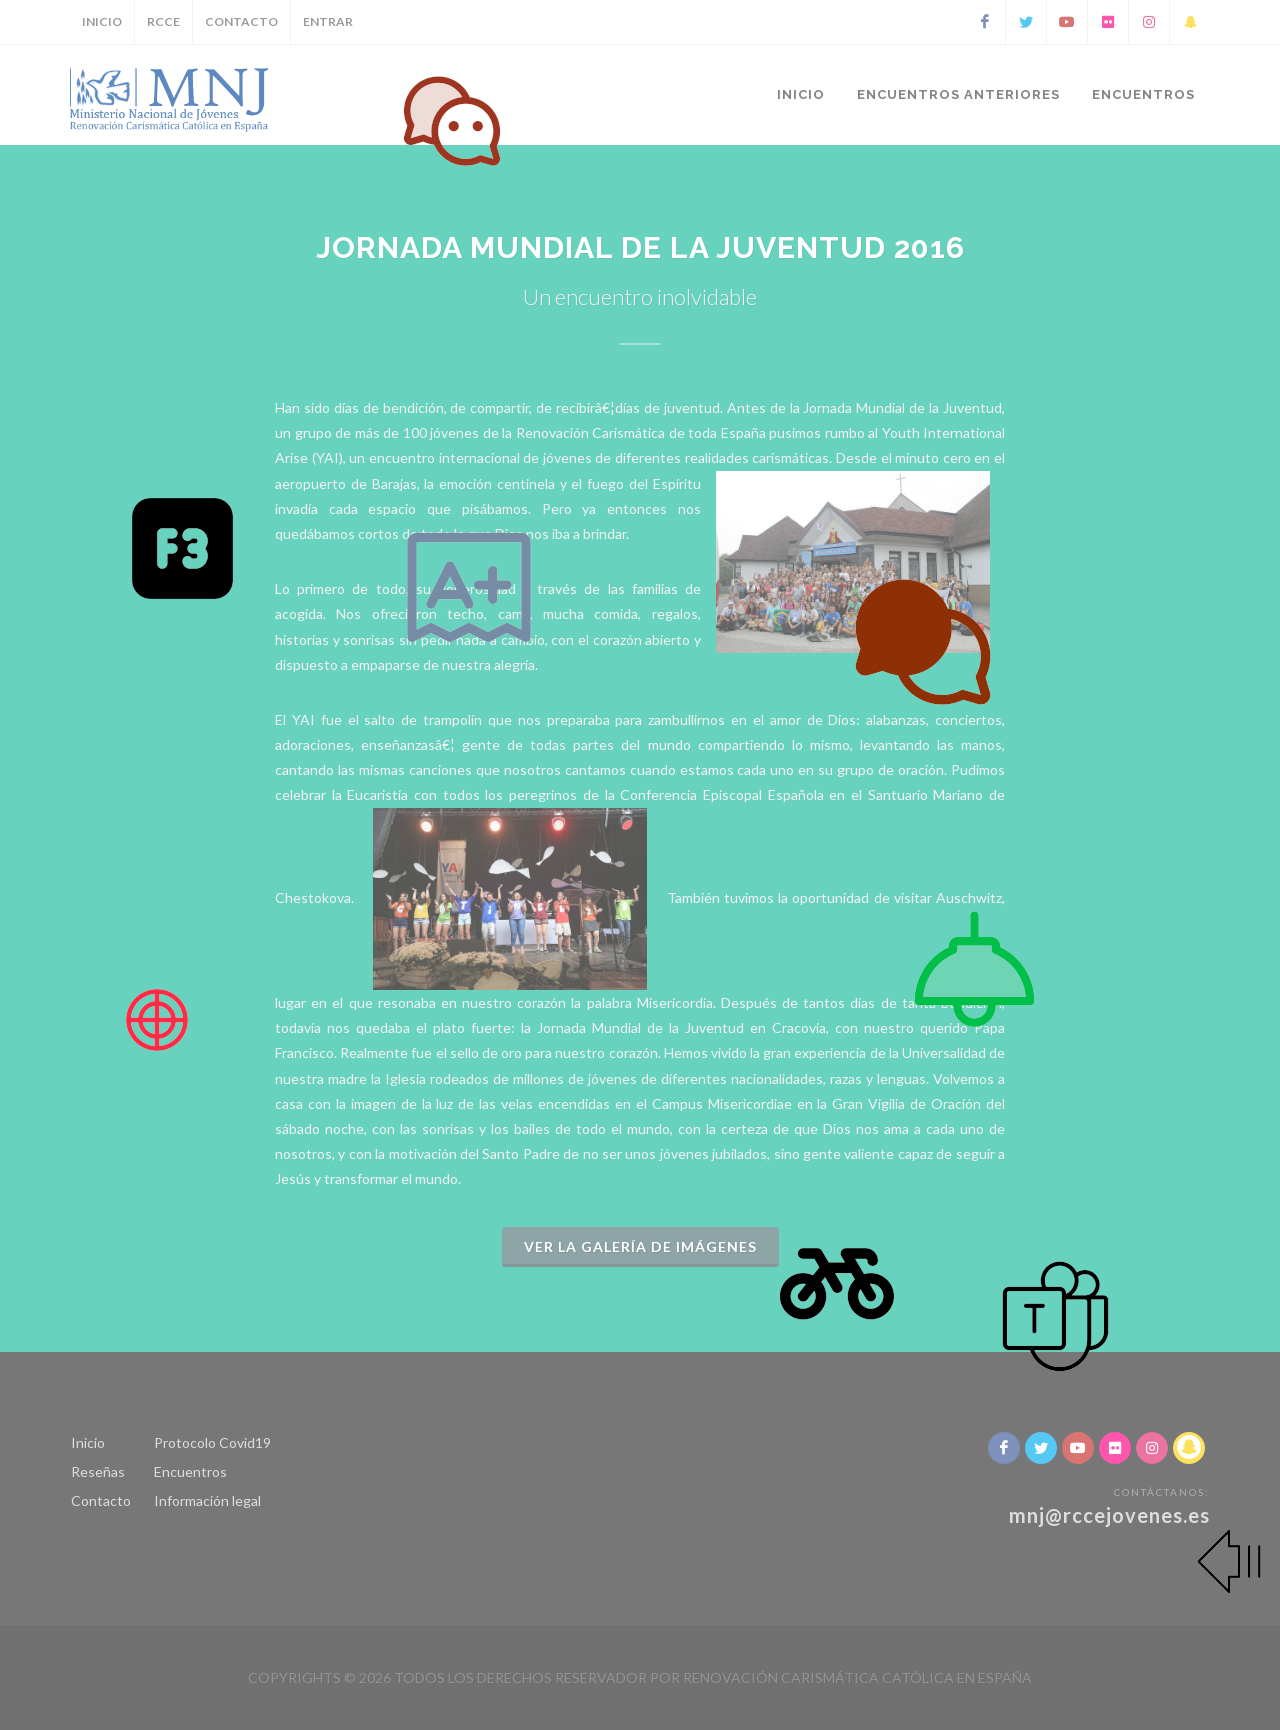 The image size is (1280, 1730). Describe the element at coordinates (974, 975) in the screenshot. I see `toggle pendant lamp on/off` at that location.